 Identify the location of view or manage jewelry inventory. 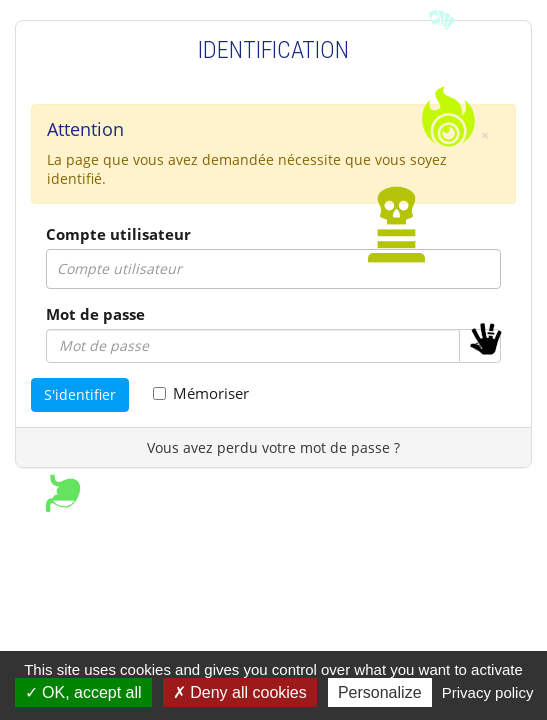
(486, 339).